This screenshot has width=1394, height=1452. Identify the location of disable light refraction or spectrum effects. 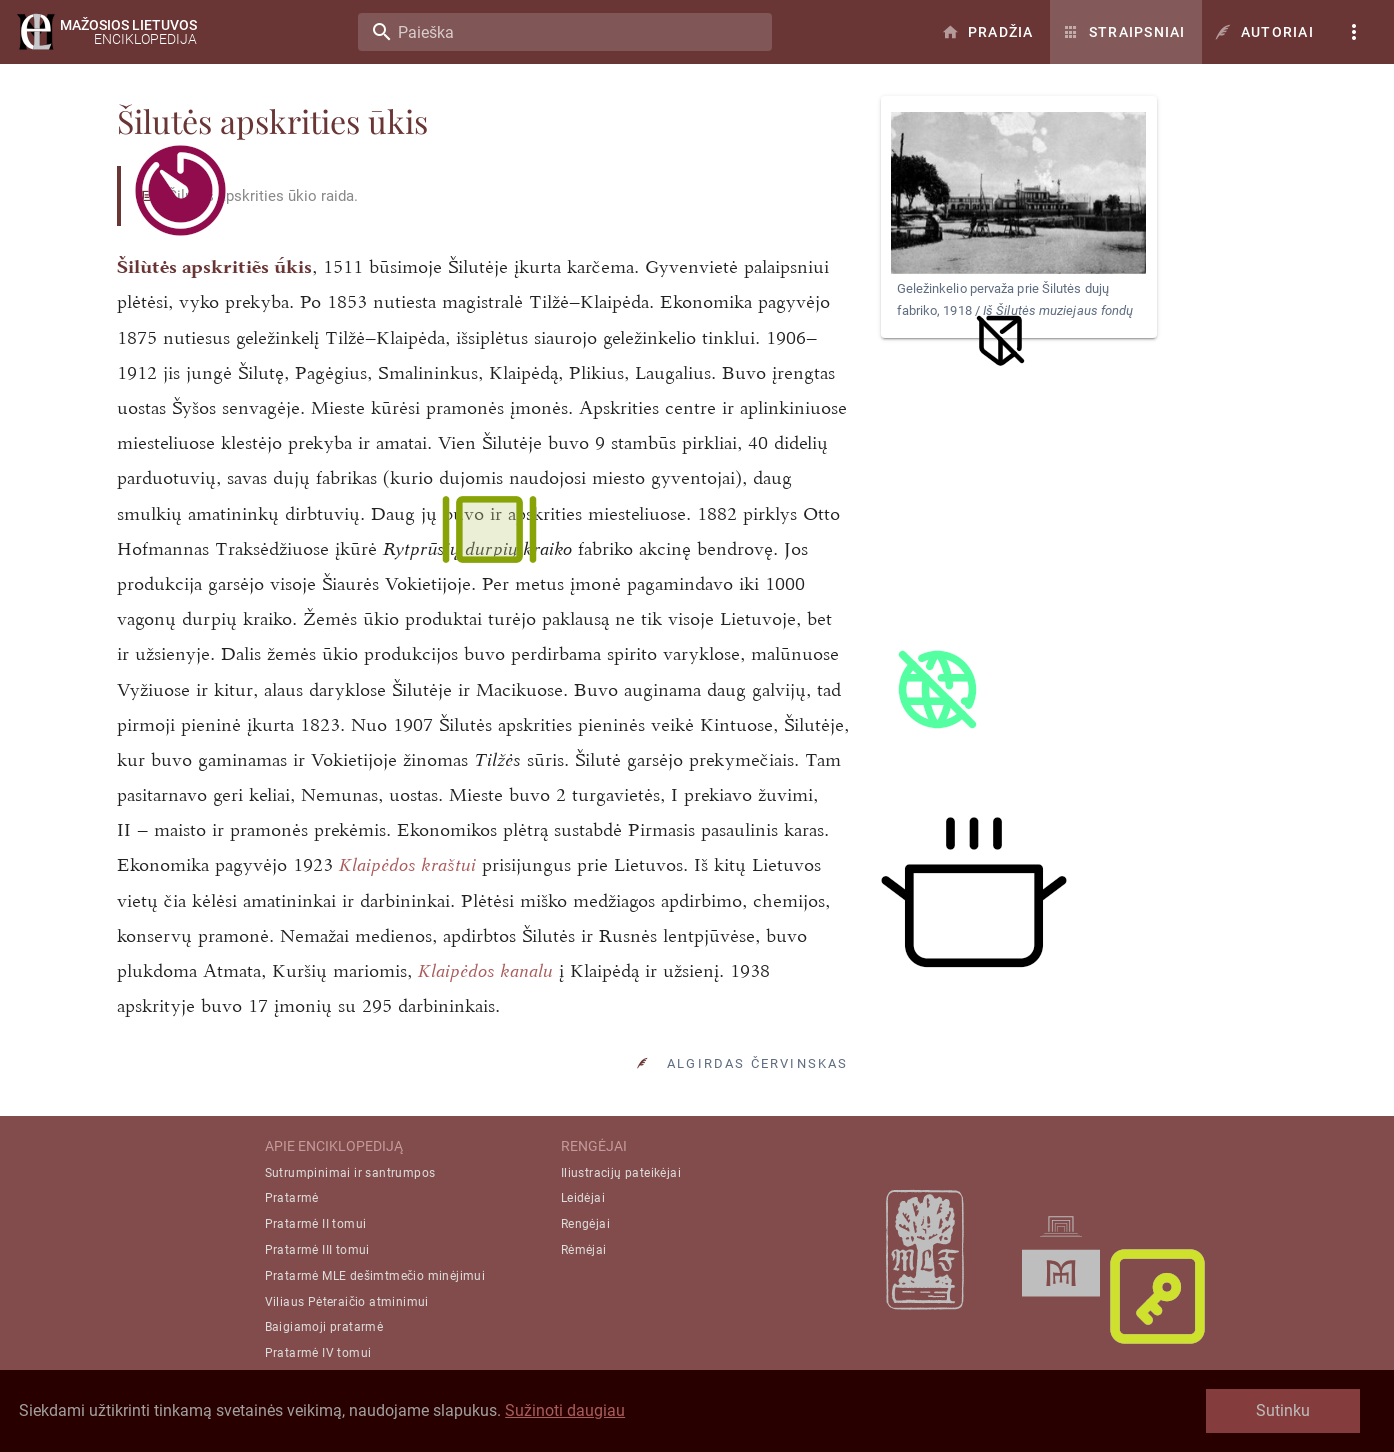
(1000, 339).